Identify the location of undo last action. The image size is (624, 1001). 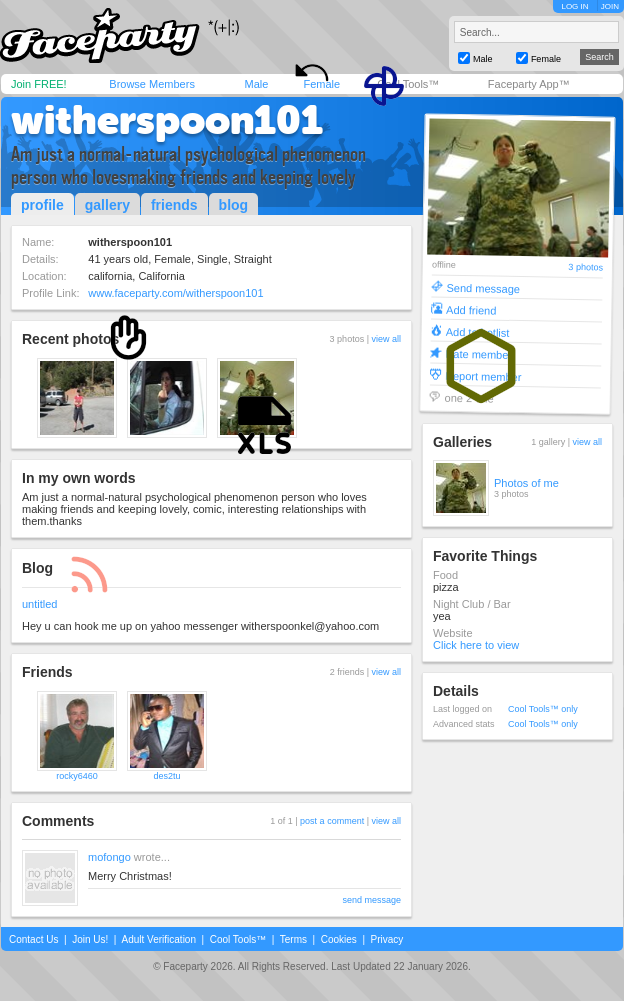
(312, 71).